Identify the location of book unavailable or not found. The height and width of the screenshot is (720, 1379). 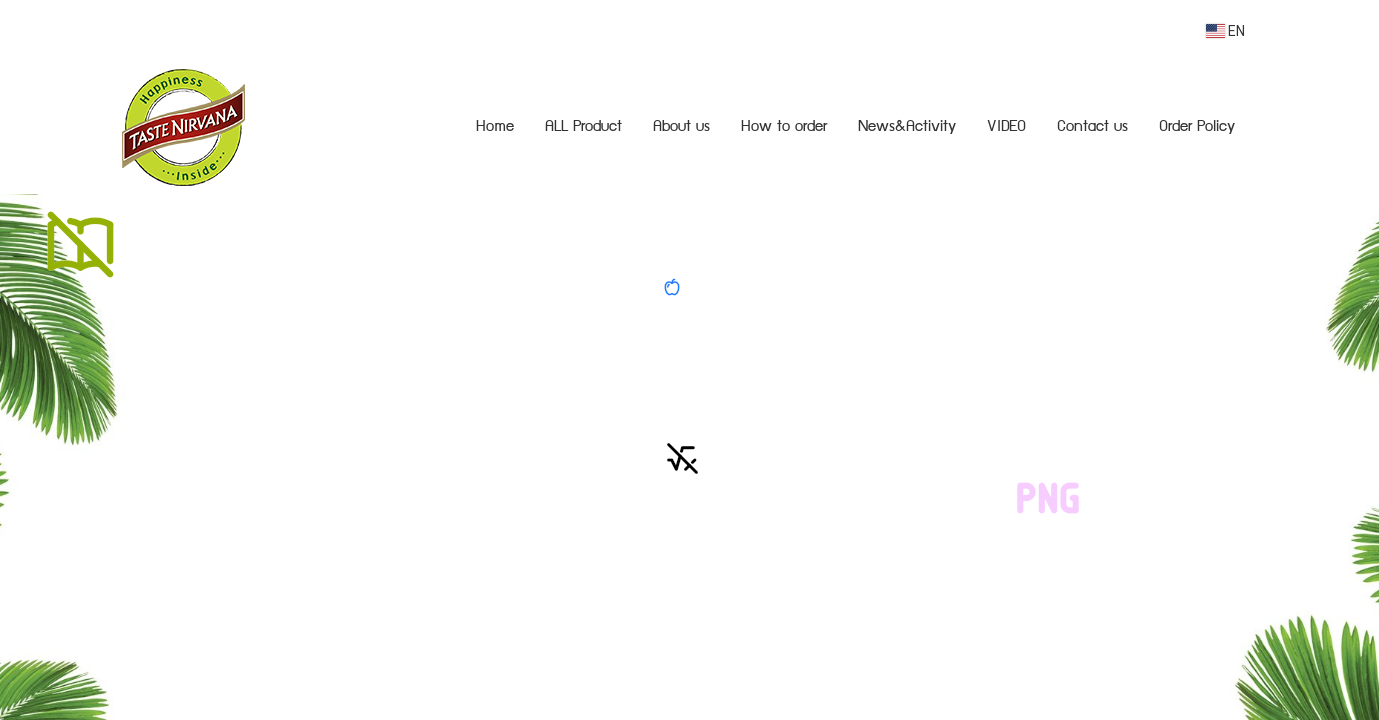
(80, 244).